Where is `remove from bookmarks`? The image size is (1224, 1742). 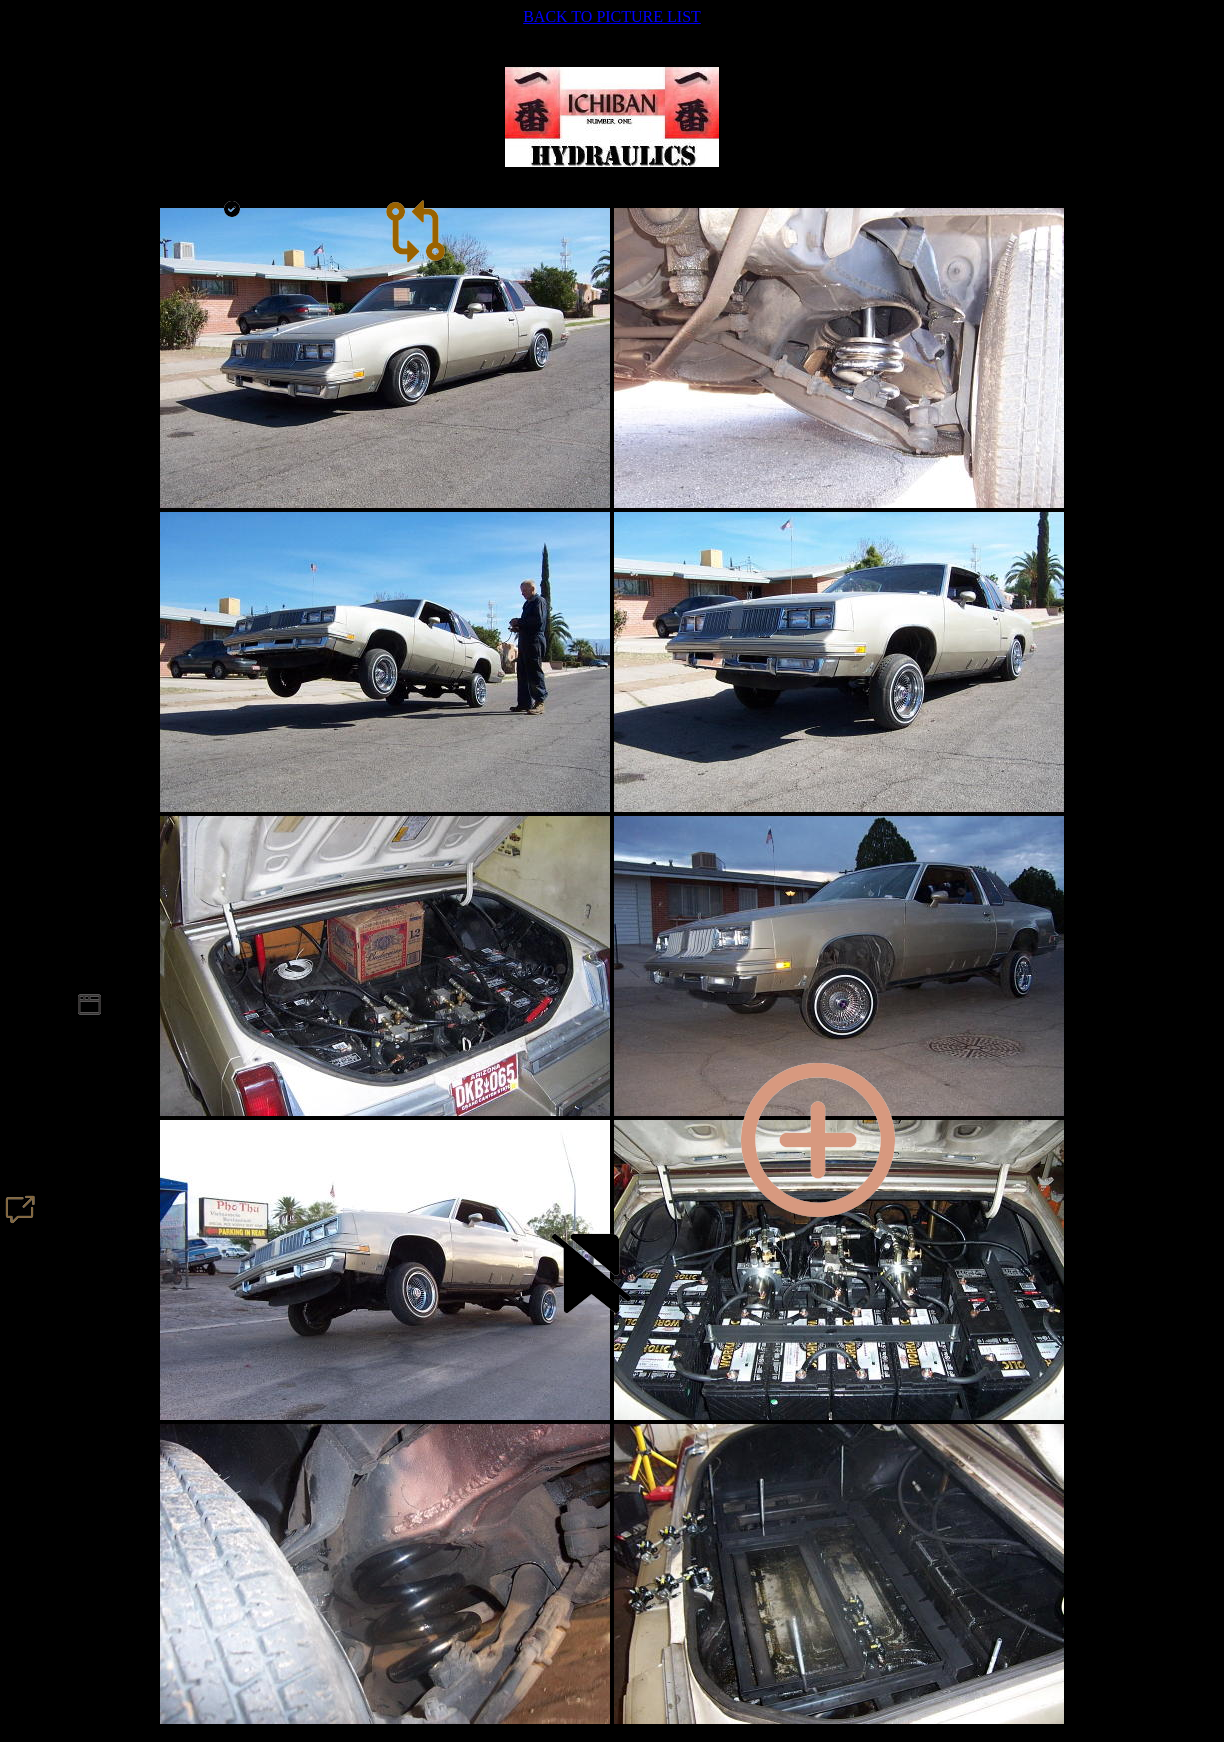
remove from bookmarks is located at coordinates (591, 1273).